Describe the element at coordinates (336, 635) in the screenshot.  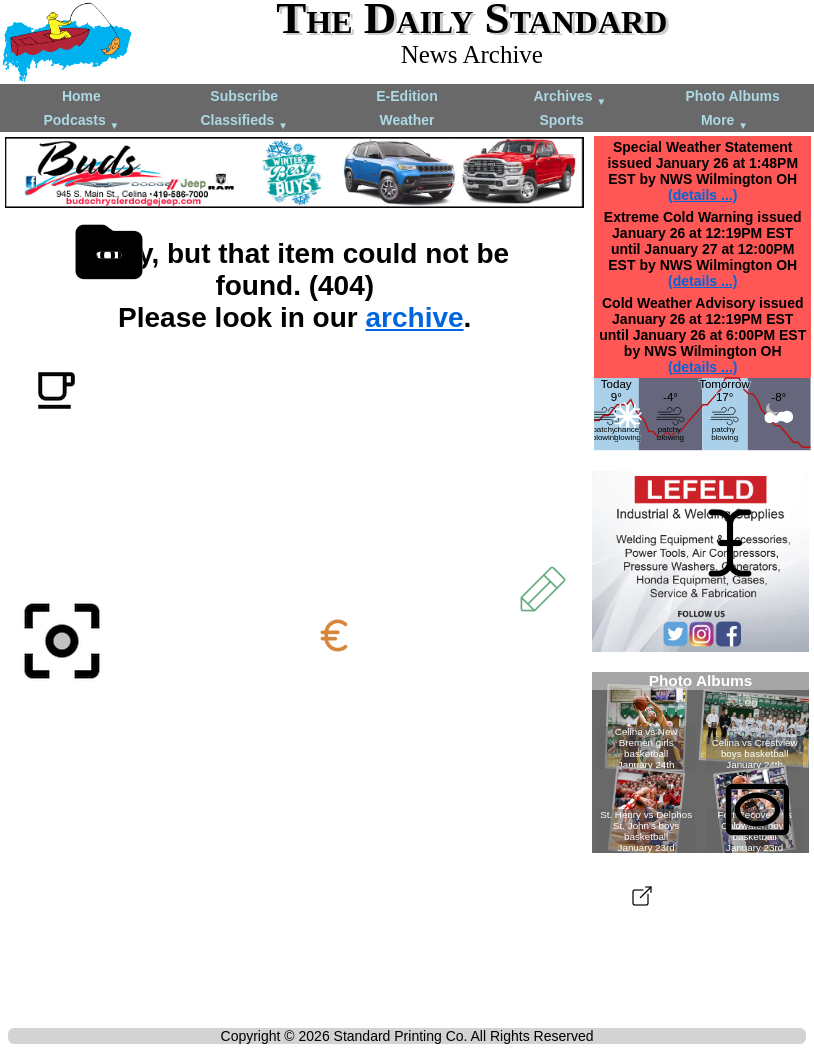
I see `view price in euros` at that location.